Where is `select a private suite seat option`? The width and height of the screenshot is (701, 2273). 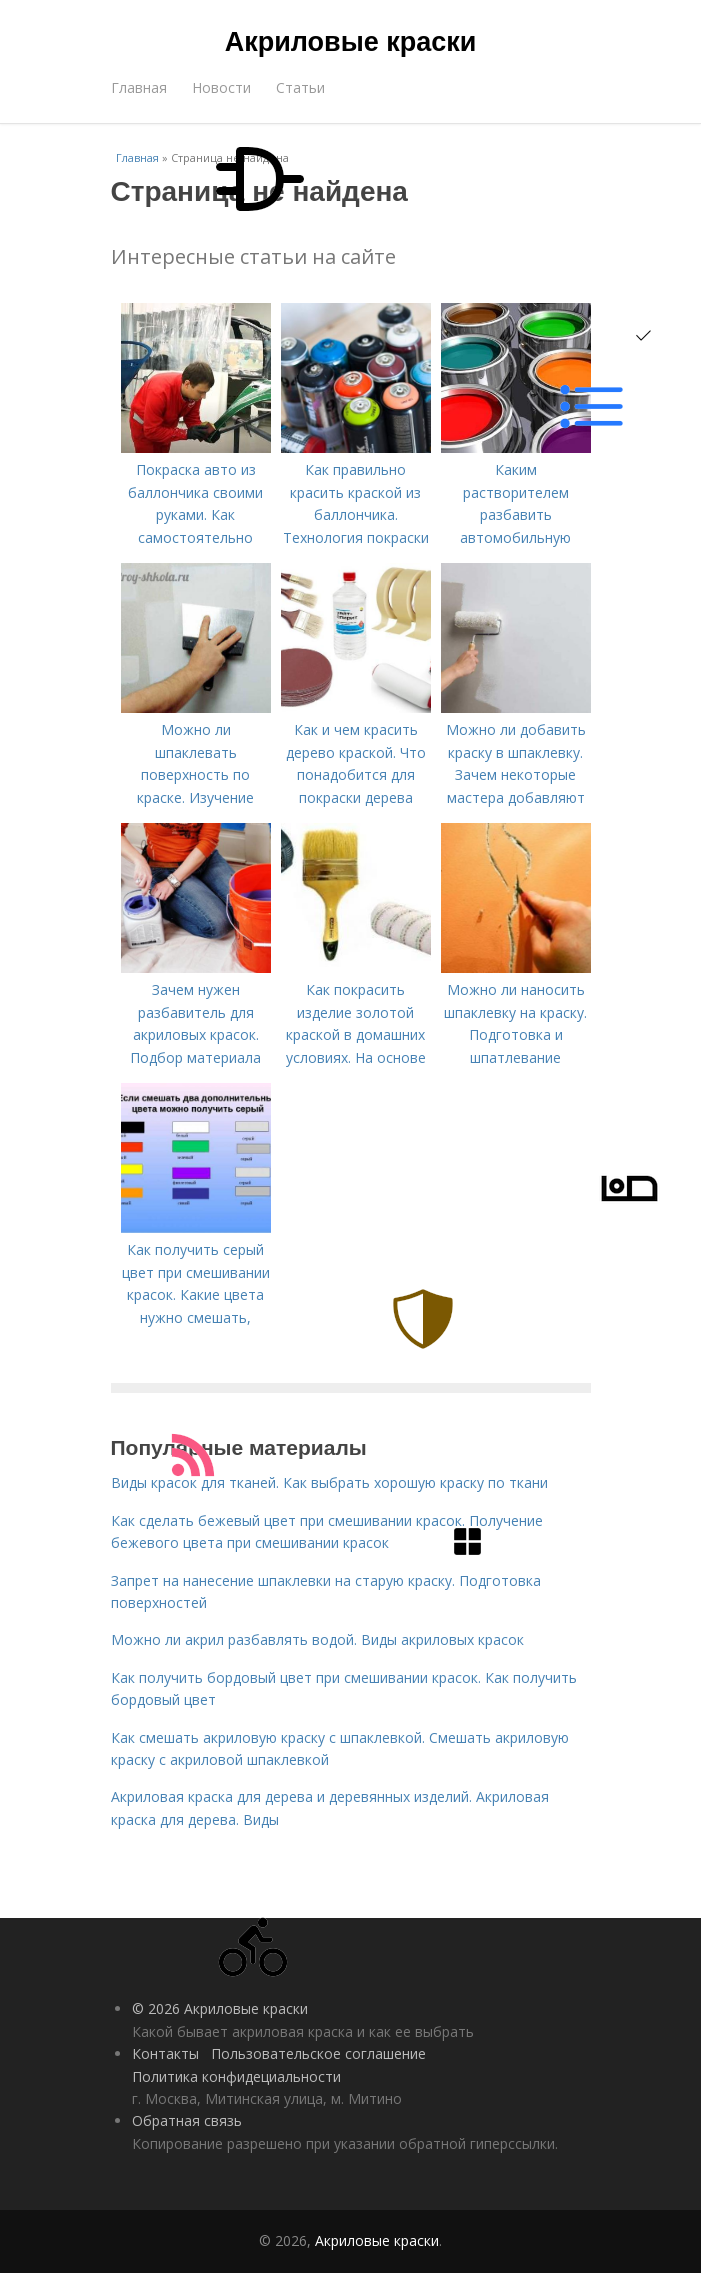
select a private suite seat option is located at coordinates (629, 1188).